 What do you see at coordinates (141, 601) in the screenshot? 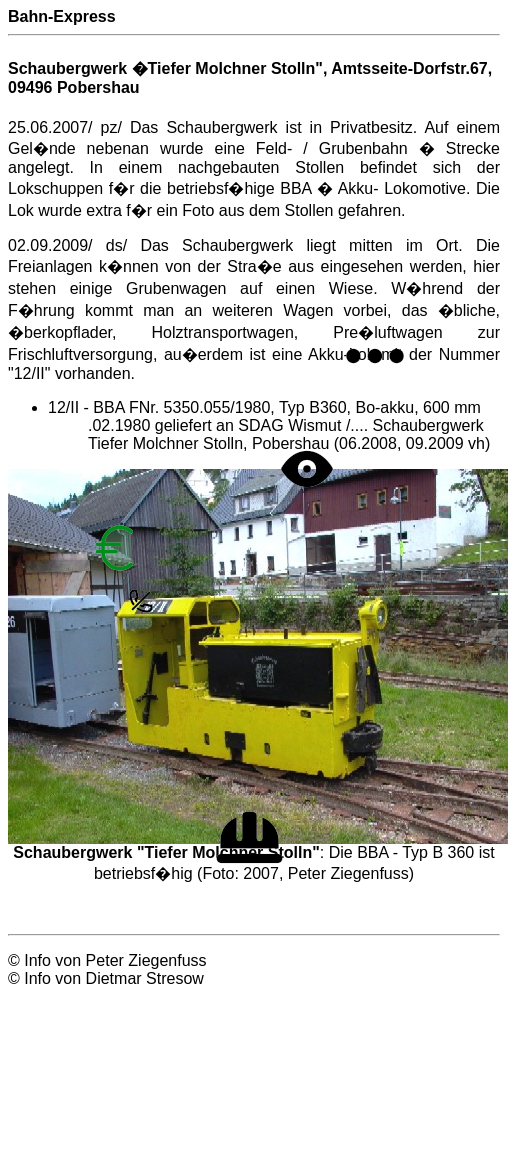
I see `mute or disable incoming calls` at bounding box center [141, 601].